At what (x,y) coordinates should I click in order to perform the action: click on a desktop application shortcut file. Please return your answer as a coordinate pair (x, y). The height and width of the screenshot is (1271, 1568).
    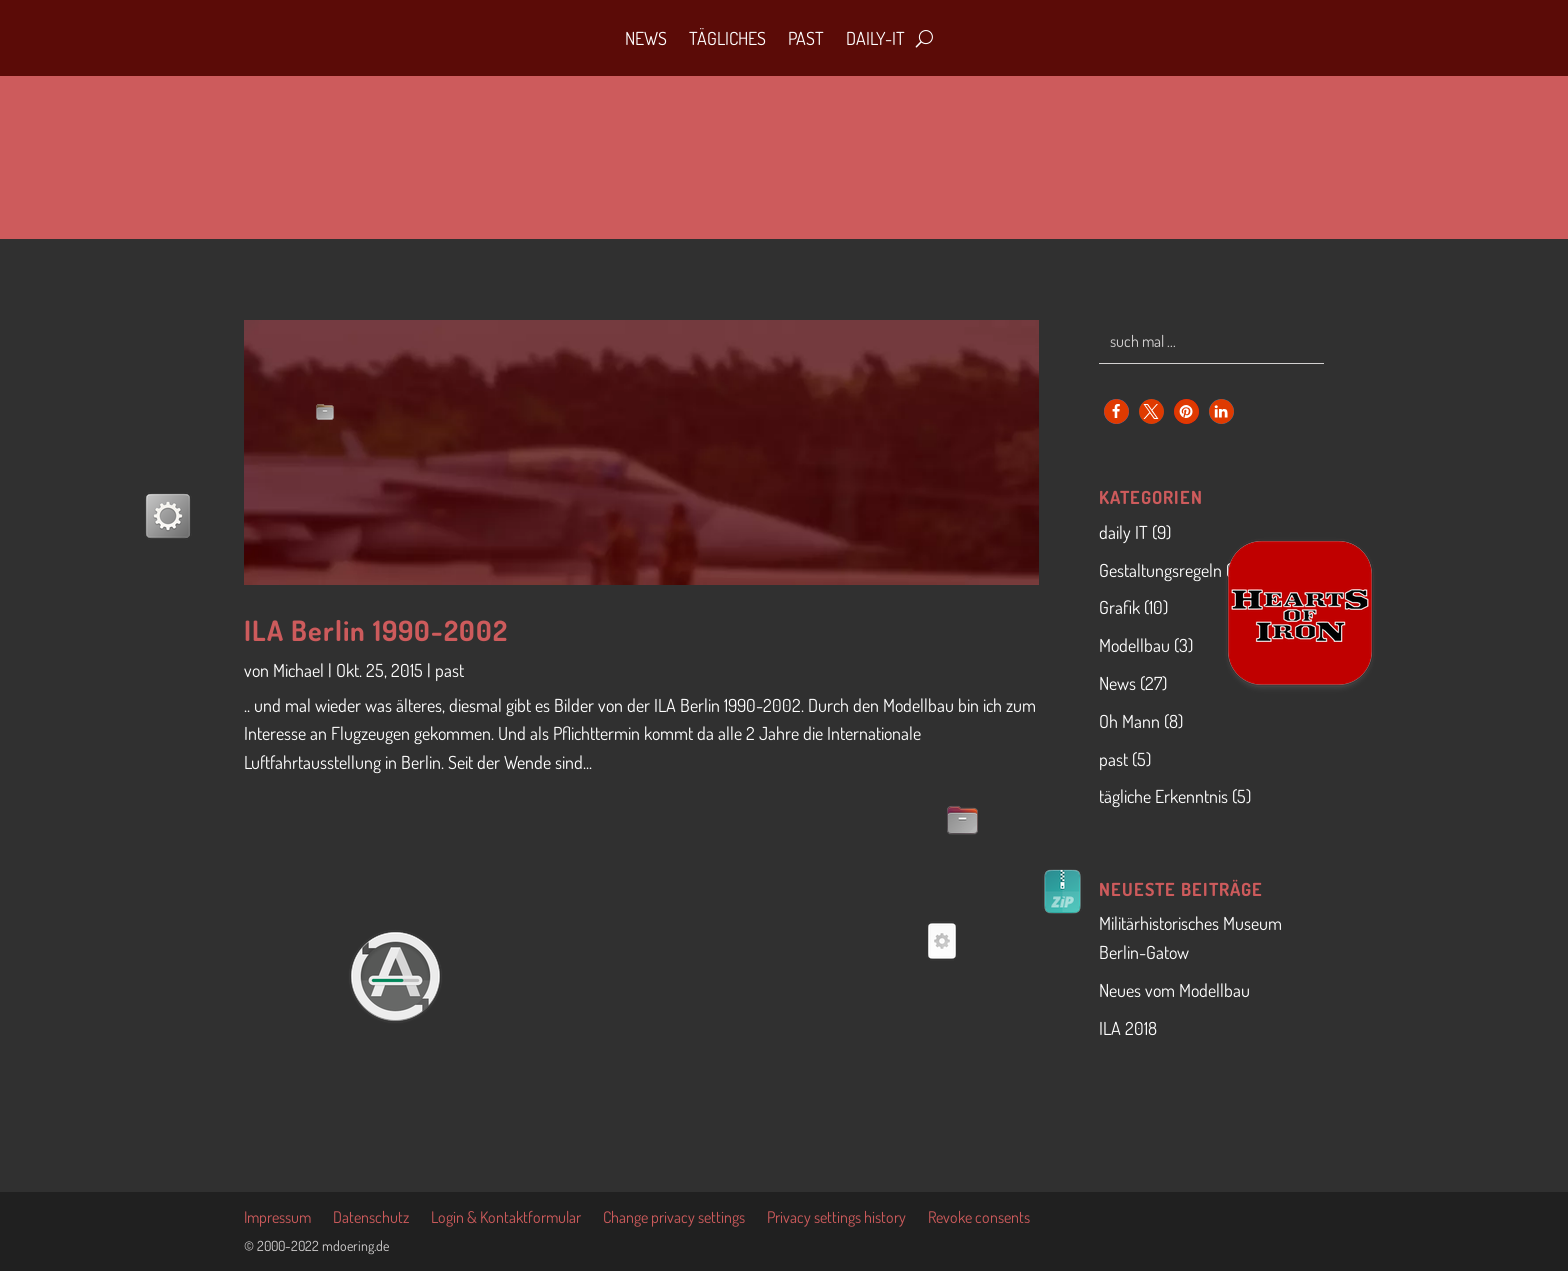
    Looking at the image, I should click on (942, 941).